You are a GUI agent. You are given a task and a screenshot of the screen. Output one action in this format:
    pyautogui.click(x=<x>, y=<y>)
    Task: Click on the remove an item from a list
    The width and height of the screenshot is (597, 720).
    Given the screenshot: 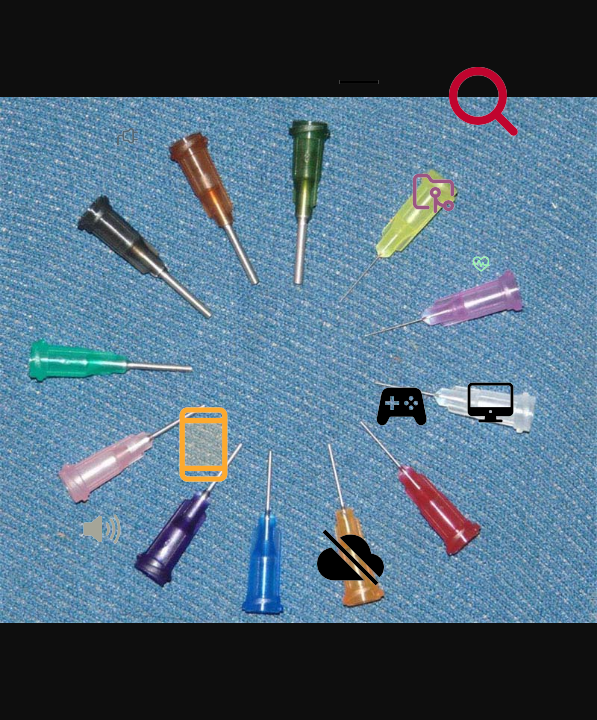 What is the action you would take?
    pyautogui.click(x=359, y=82)
    